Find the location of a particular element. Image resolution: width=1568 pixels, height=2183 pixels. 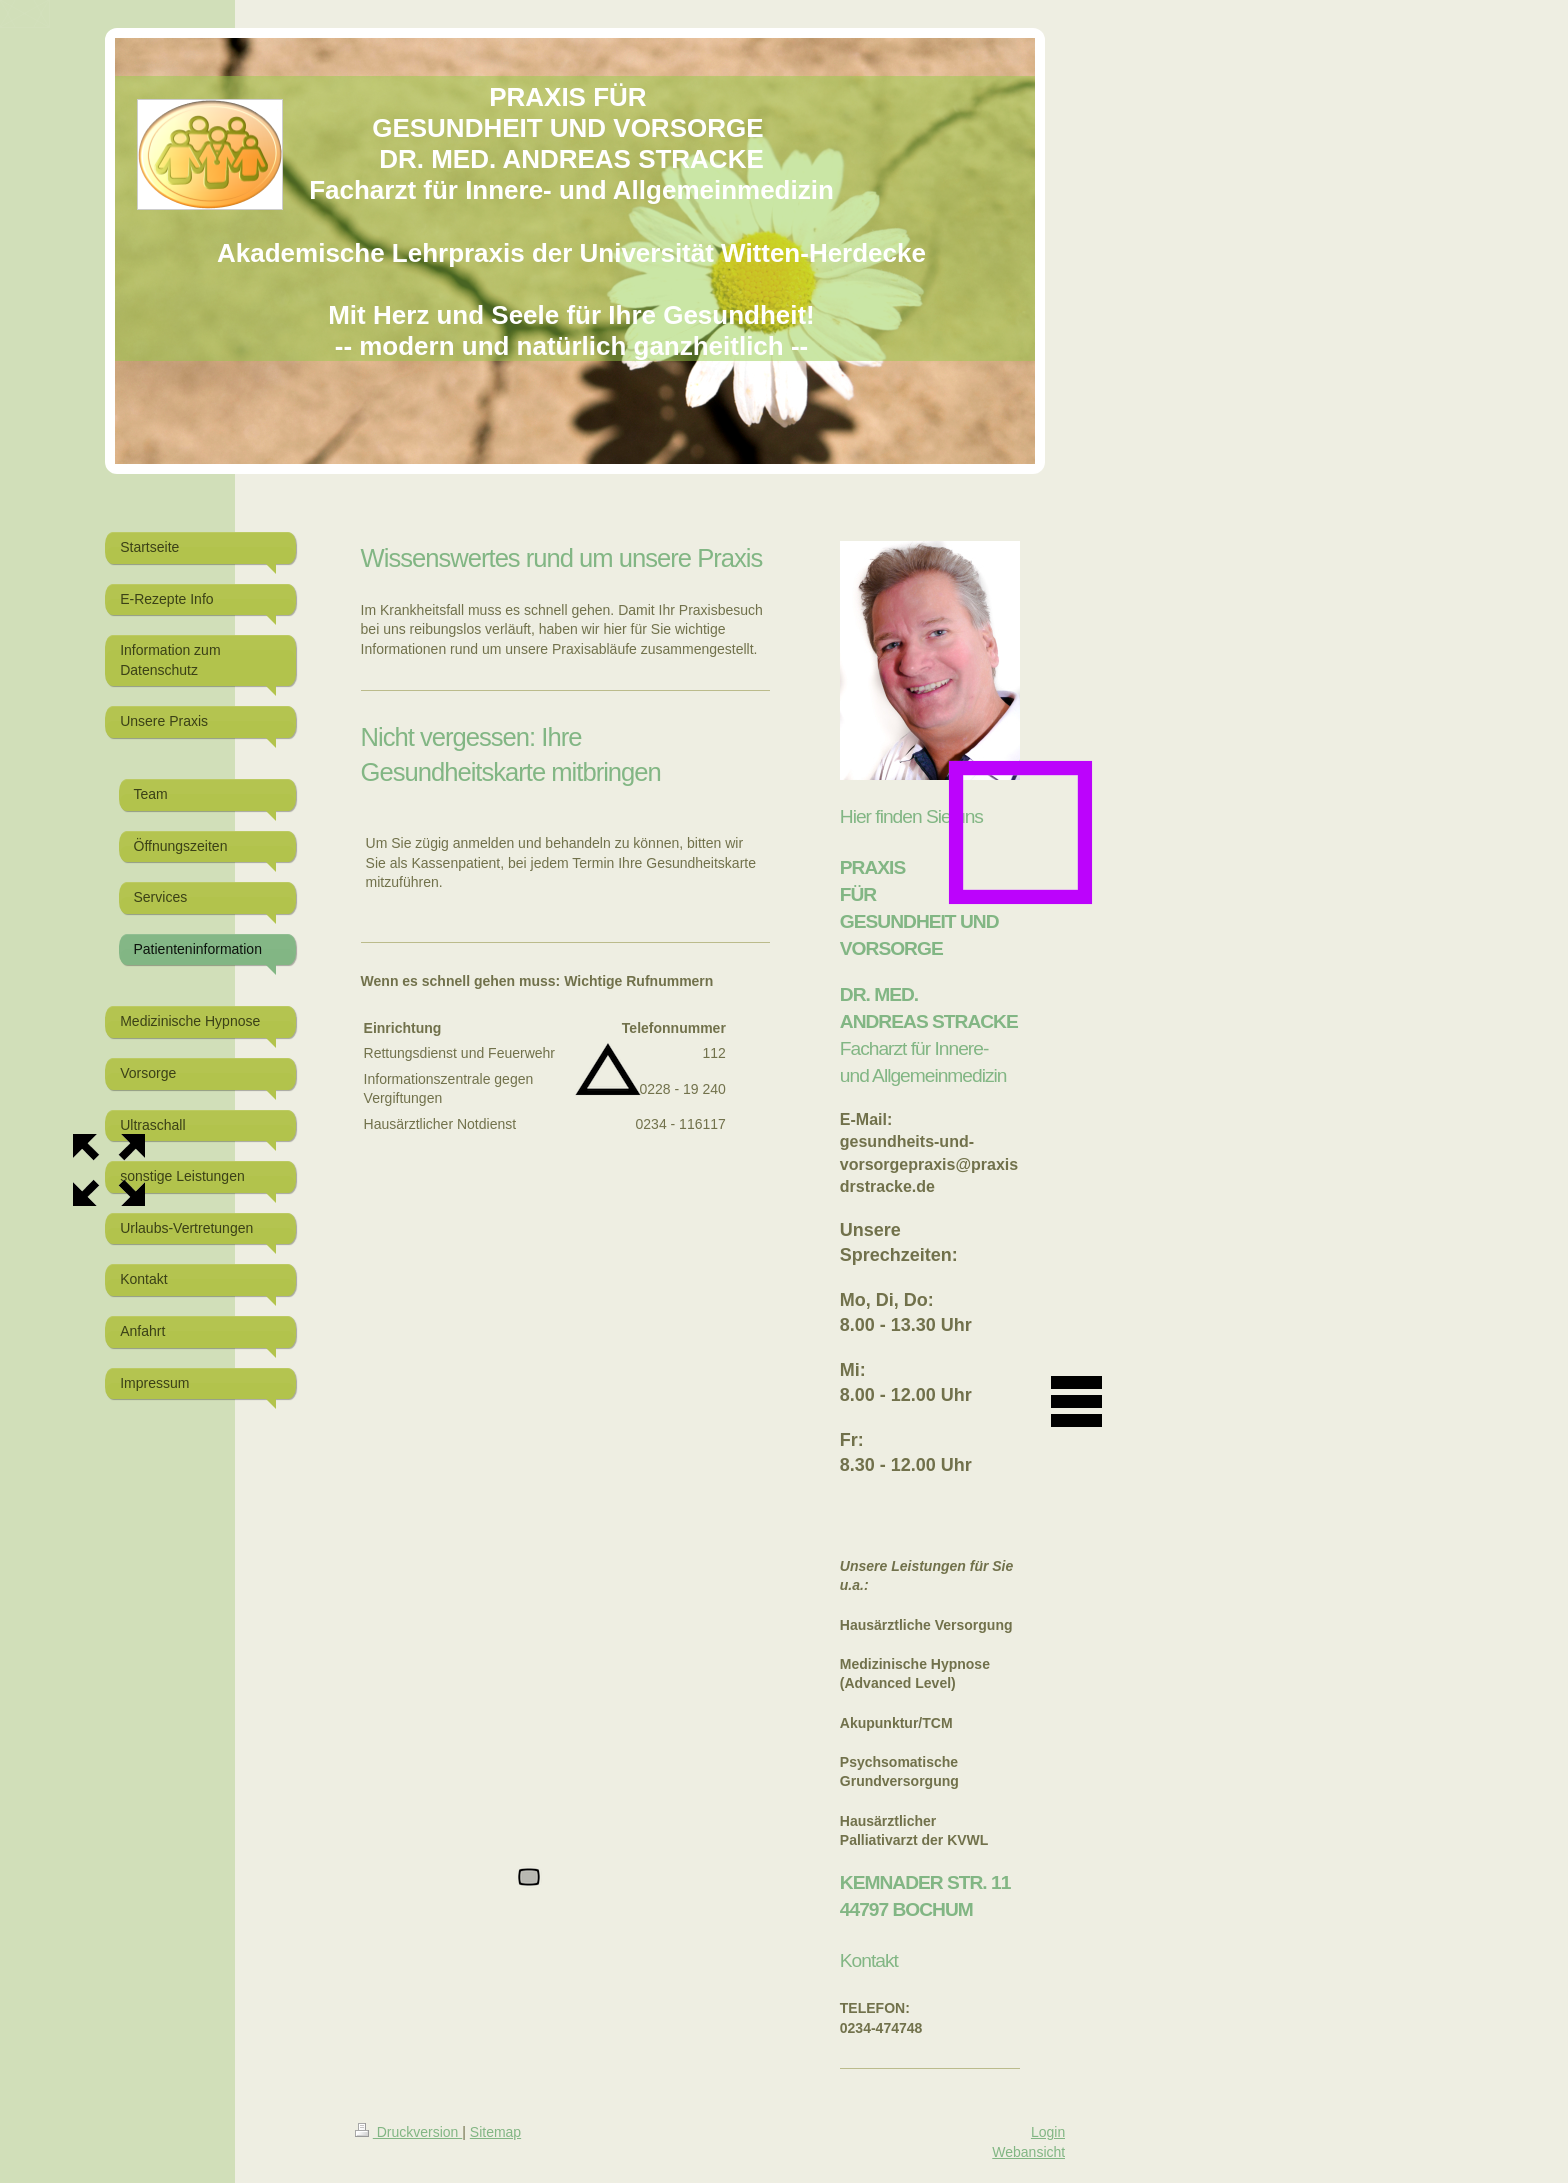

expand to fullscreen view is located at coordinates (109, 1170).